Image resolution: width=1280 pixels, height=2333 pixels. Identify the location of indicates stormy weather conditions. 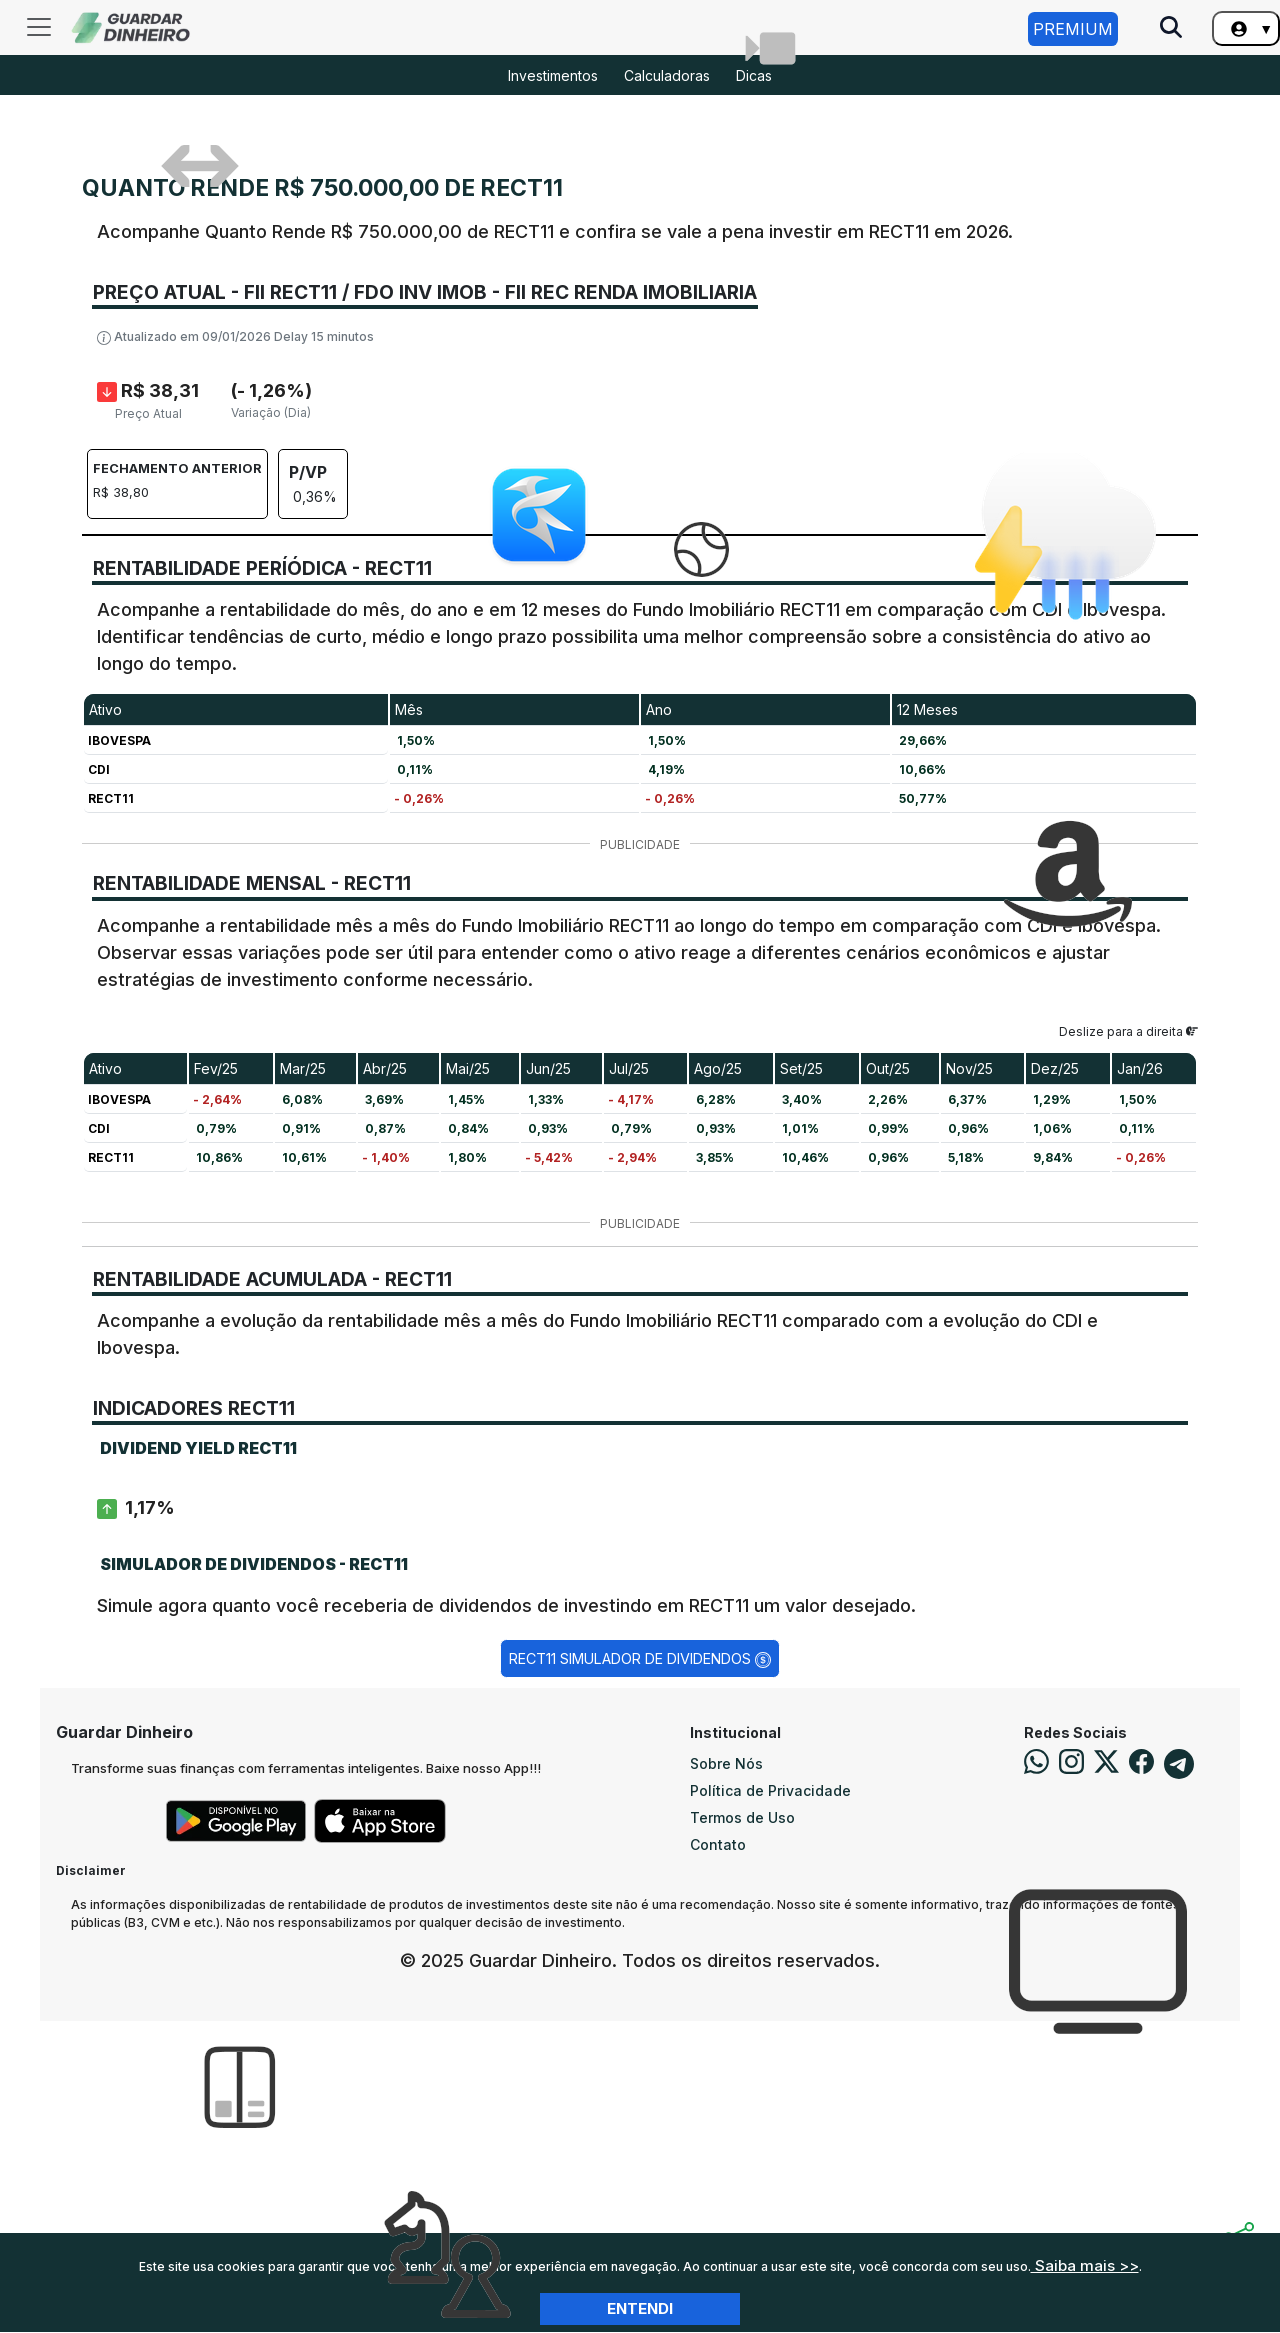
(1065, 532).